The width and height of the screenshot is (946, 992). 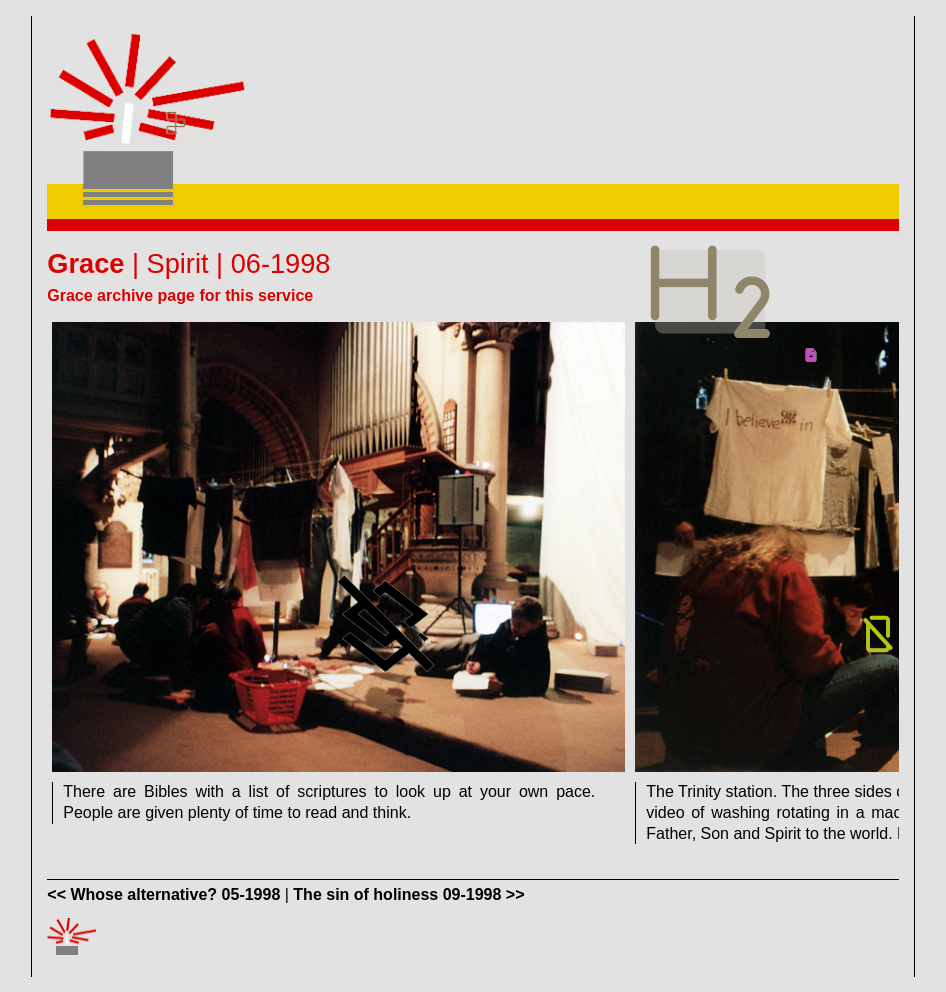 I want to click on create a new file, so click(x=811, y=355).